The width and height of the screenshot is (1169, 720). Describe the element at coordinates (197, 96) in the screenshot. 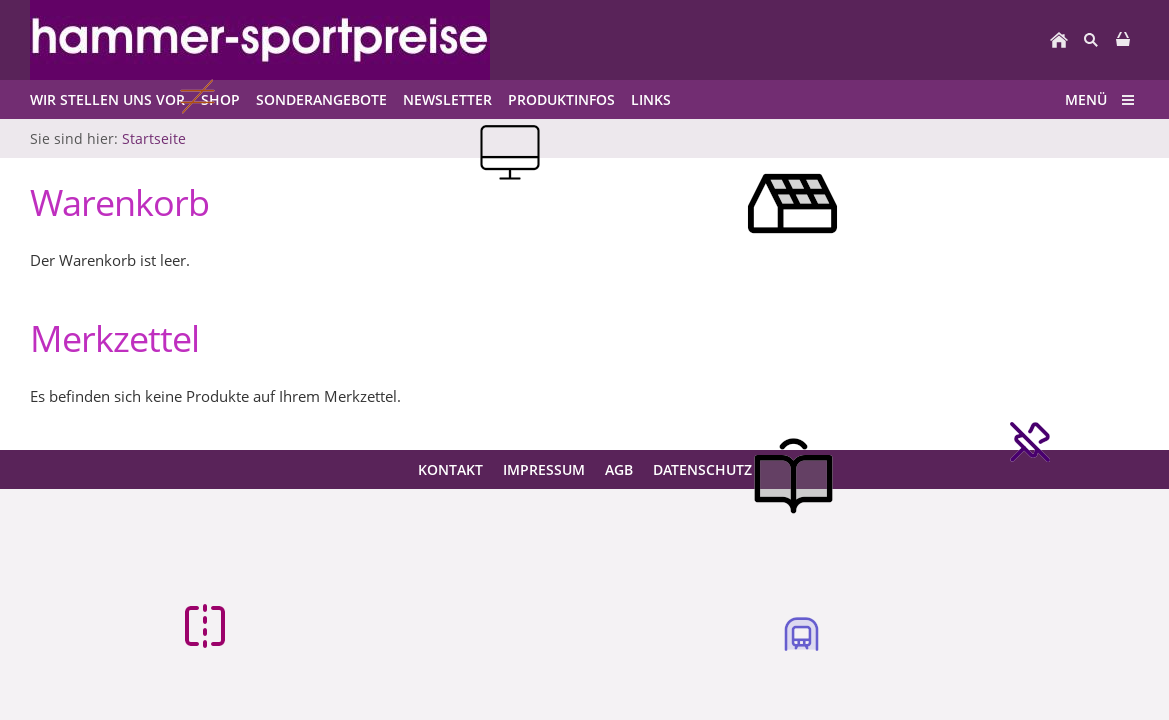

I see `indicates values are not equal or mismatched` at that location.